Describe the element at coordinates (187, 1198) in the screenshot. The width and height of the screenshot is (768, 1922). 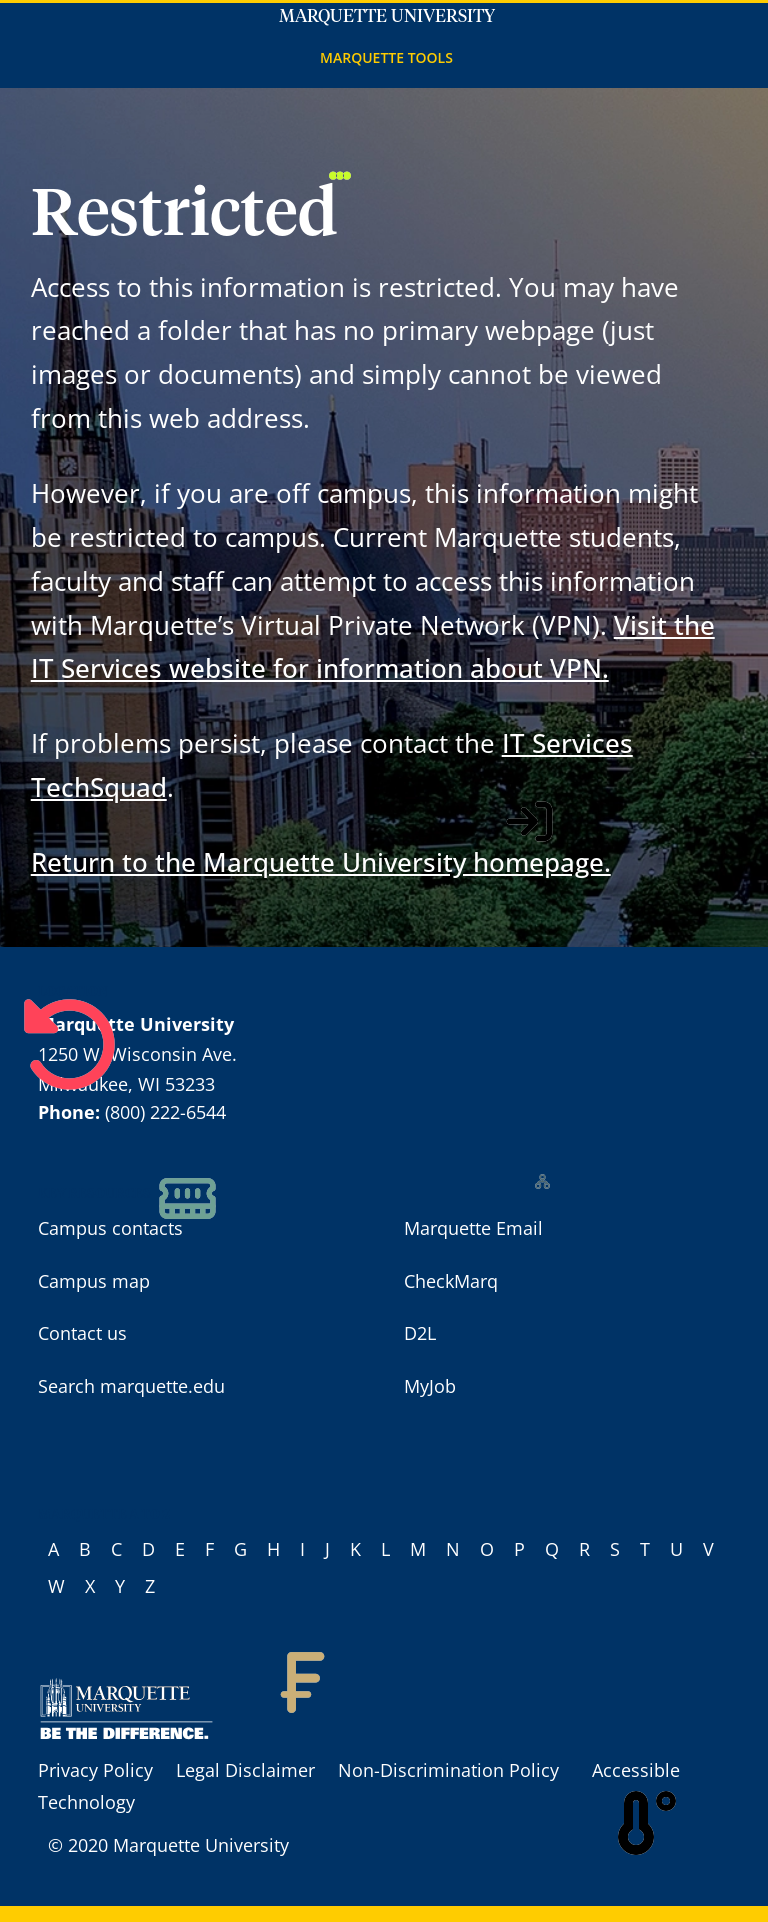
I see `access storage or memory settings` at that location.